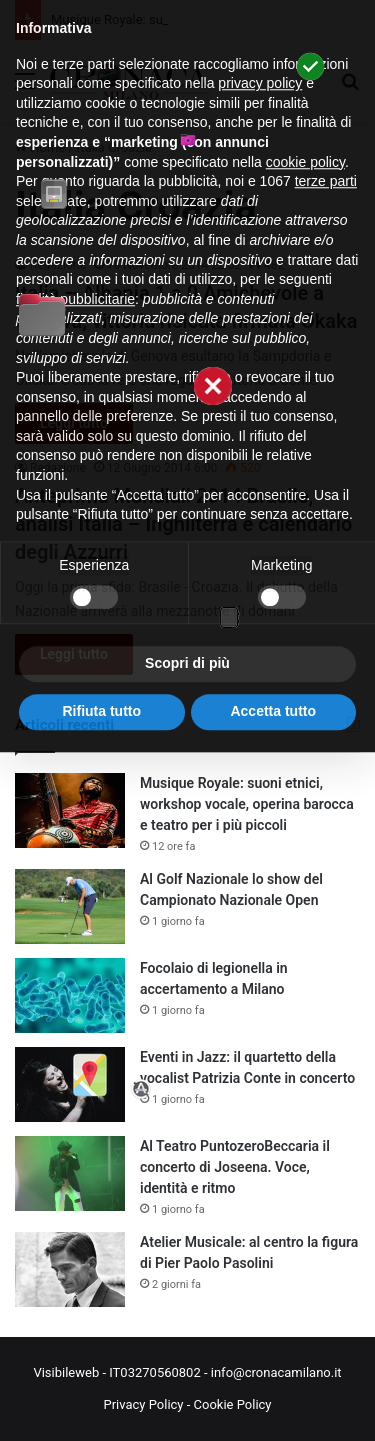  What do you see at coordinates (141, 1089) in the screenshot?
I see `check for available software updates` at bounding box center [141, 1089].